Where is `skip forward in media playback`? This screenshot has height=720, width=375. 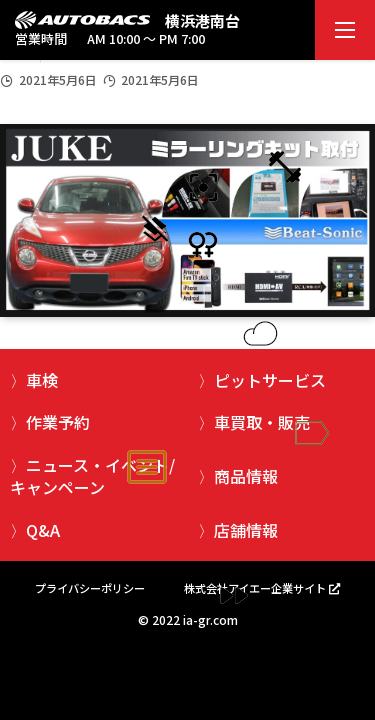
skip forward in media playback is located at coordinates (233, 595).